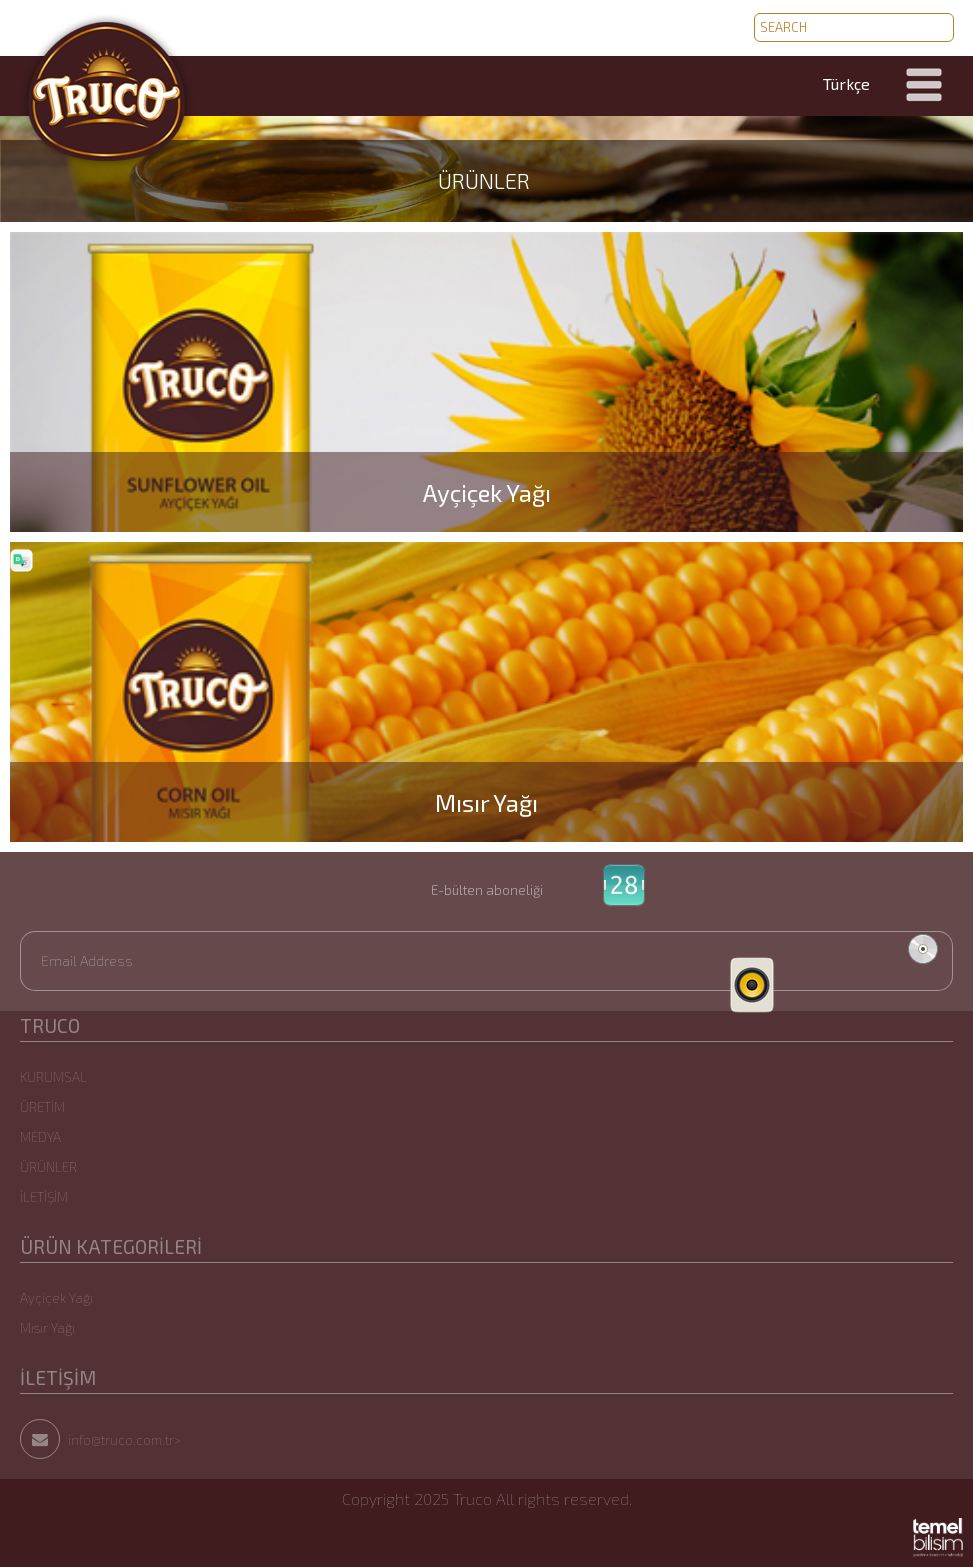 The width and height of the screenshot is (973, 1567). I want to click on open the calendar app, so click(624, 885).